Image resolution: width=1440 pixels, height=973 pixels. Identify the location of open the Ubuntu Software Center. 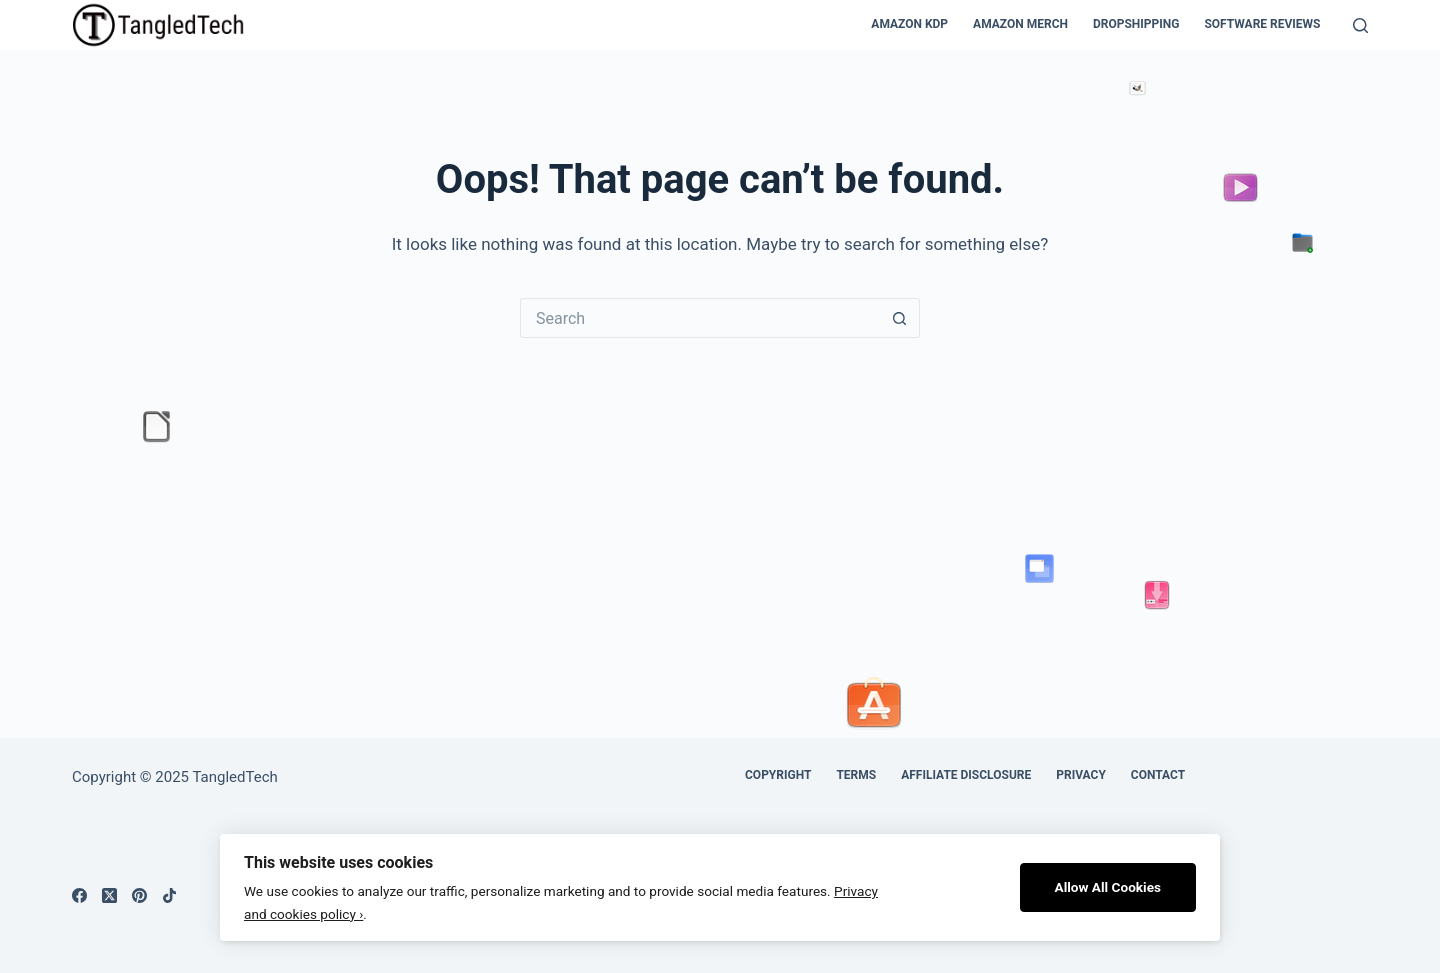
(874, 705).